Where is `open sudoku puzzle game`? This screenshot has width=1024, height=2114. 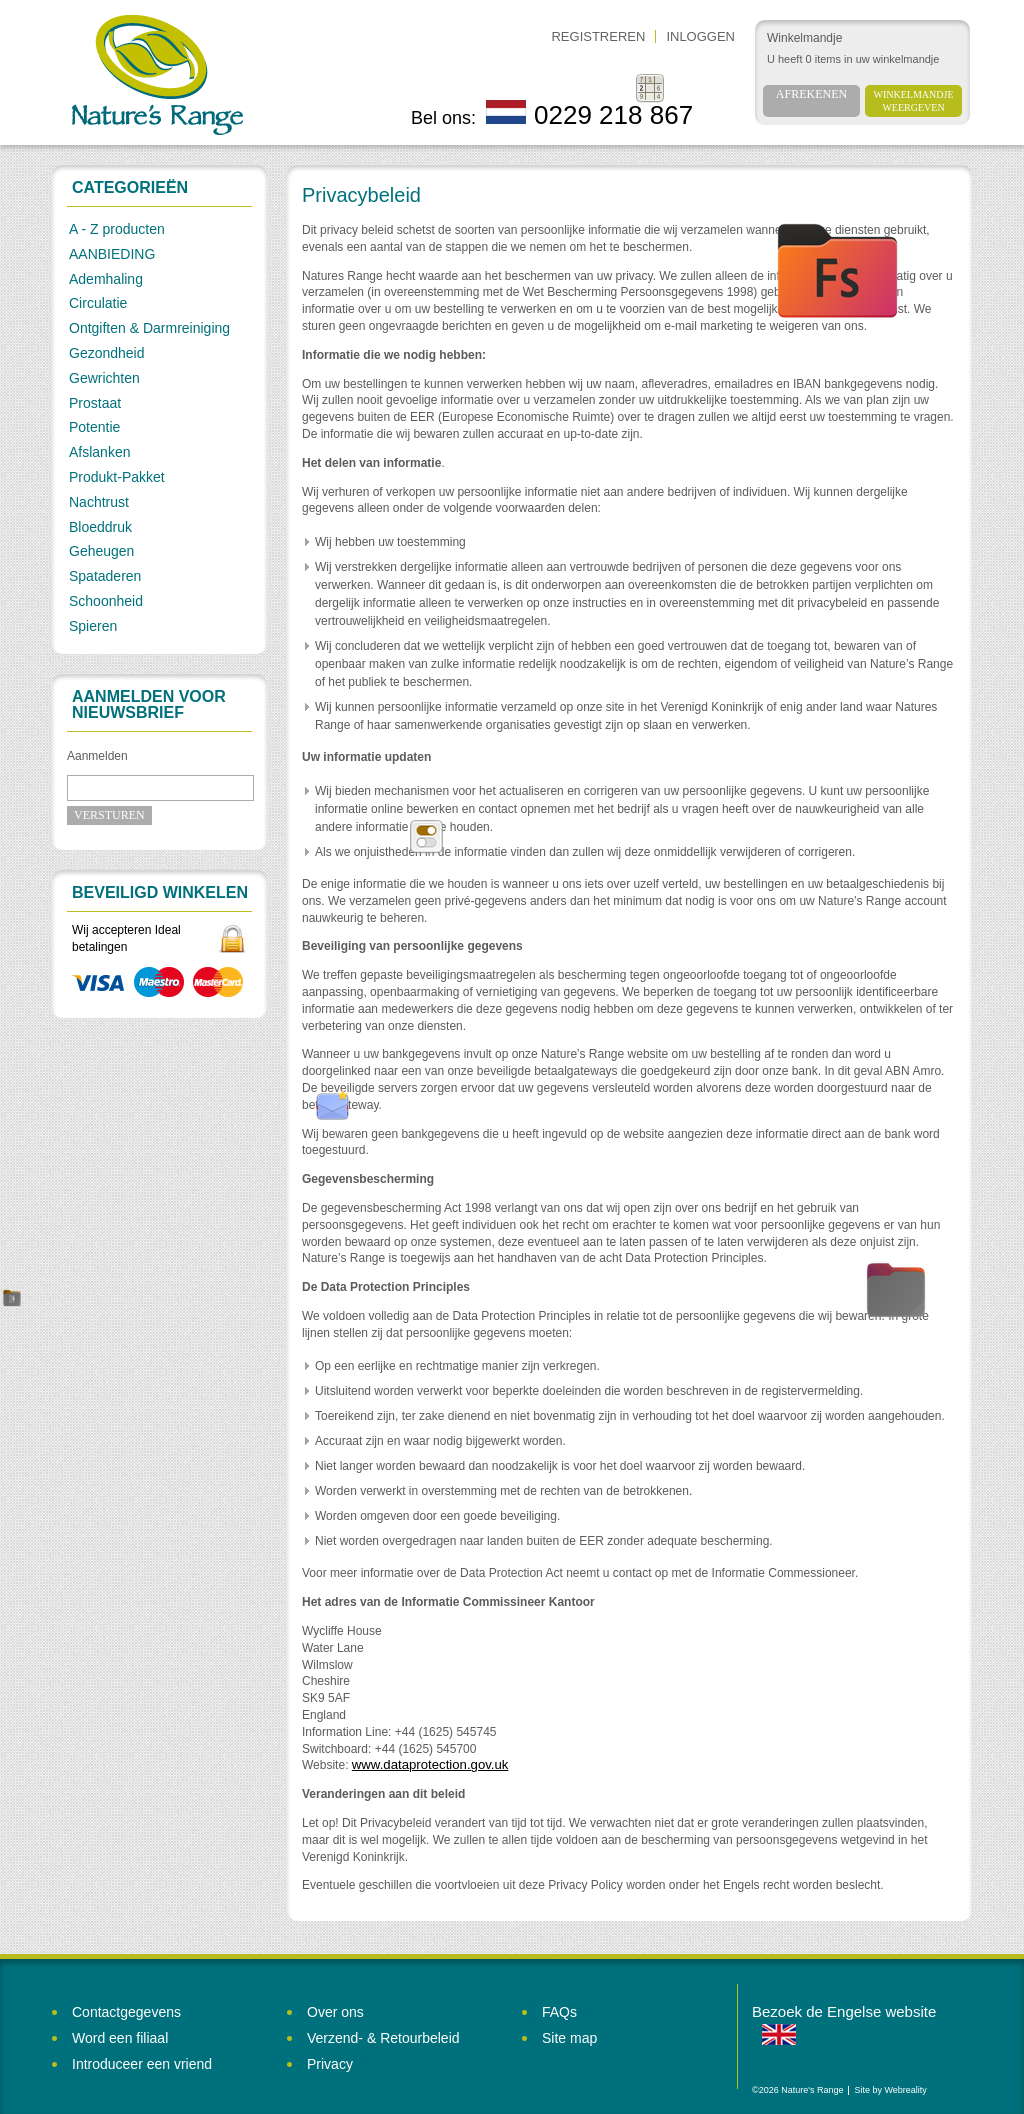 open sudoku puzzle game is located at coordinates (650, 88).